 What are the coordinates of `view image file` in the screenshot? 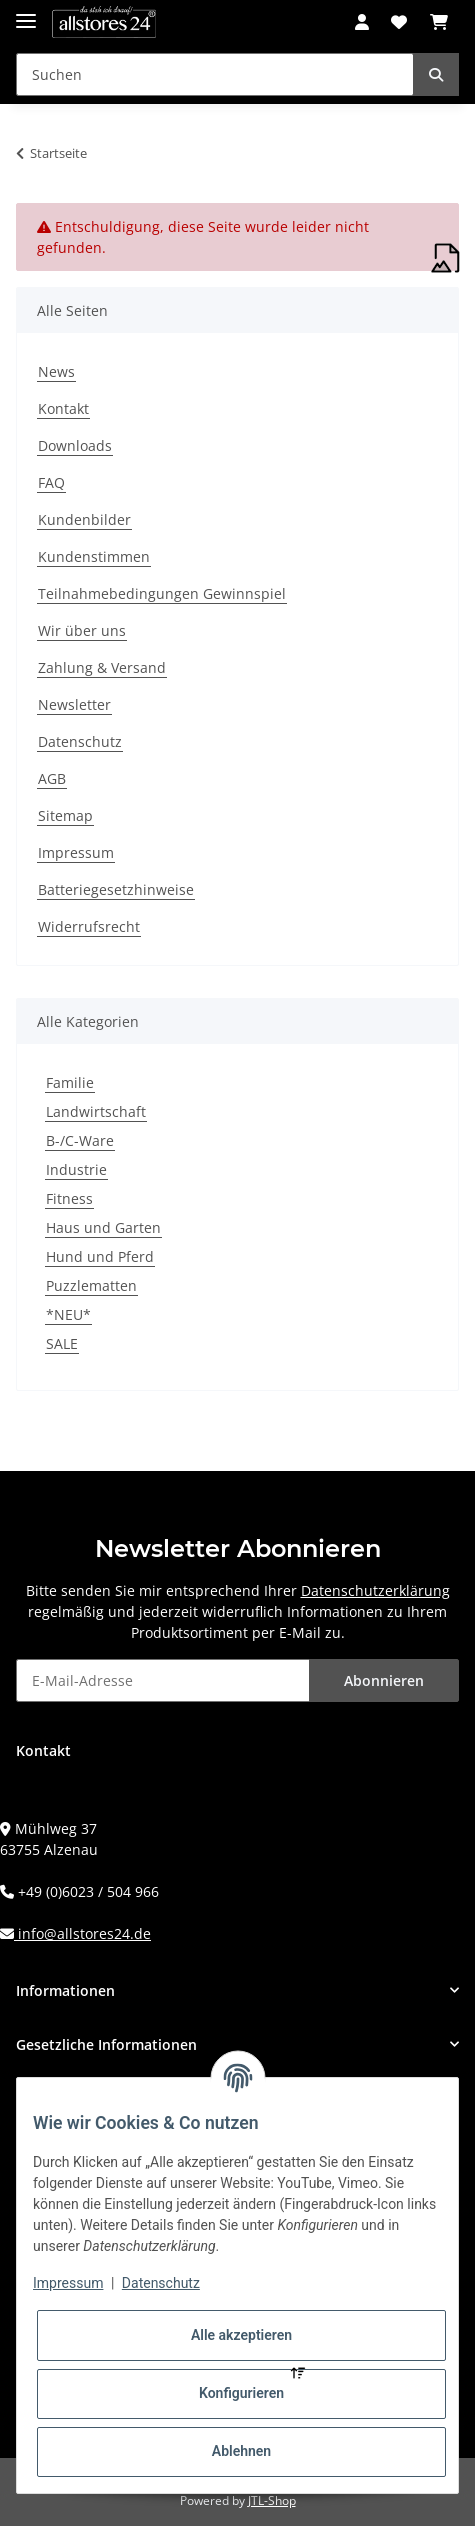 It's located at (447, 258).